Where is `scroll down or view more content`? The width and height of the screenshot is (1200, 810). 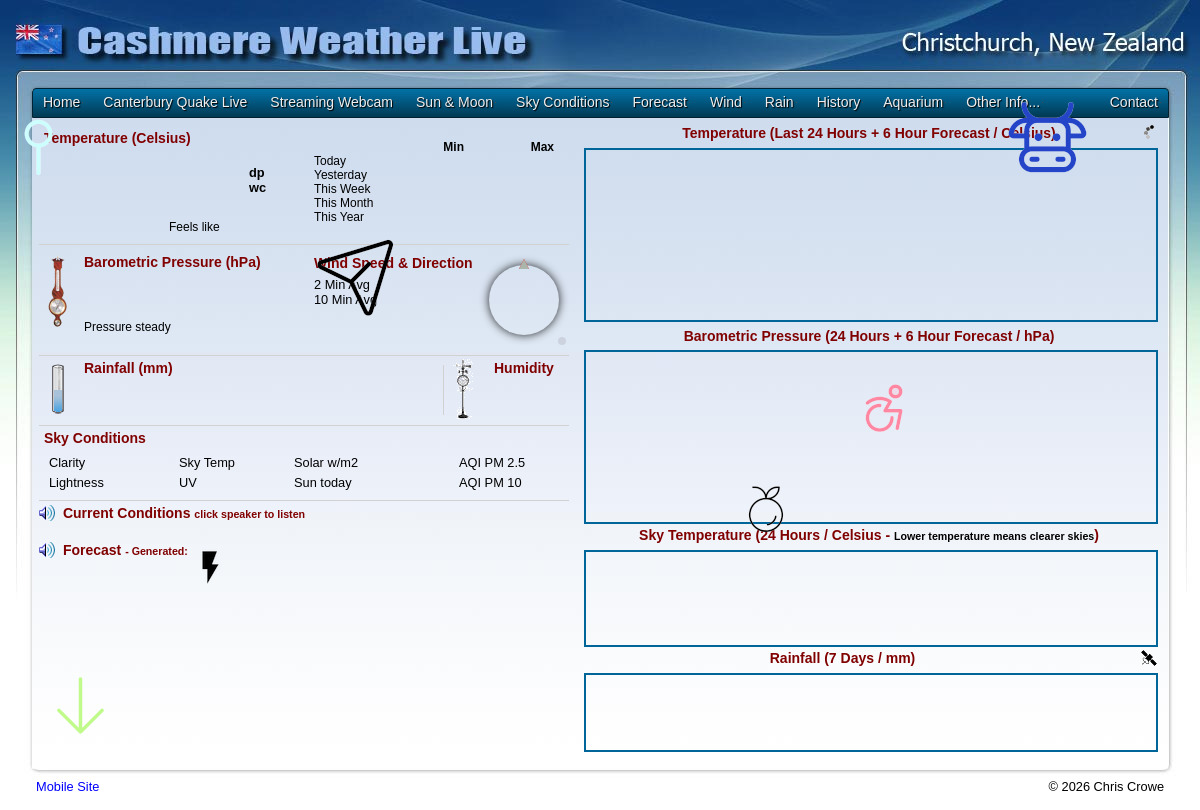
scroll down or view more content is located at coordinates (80, 705).